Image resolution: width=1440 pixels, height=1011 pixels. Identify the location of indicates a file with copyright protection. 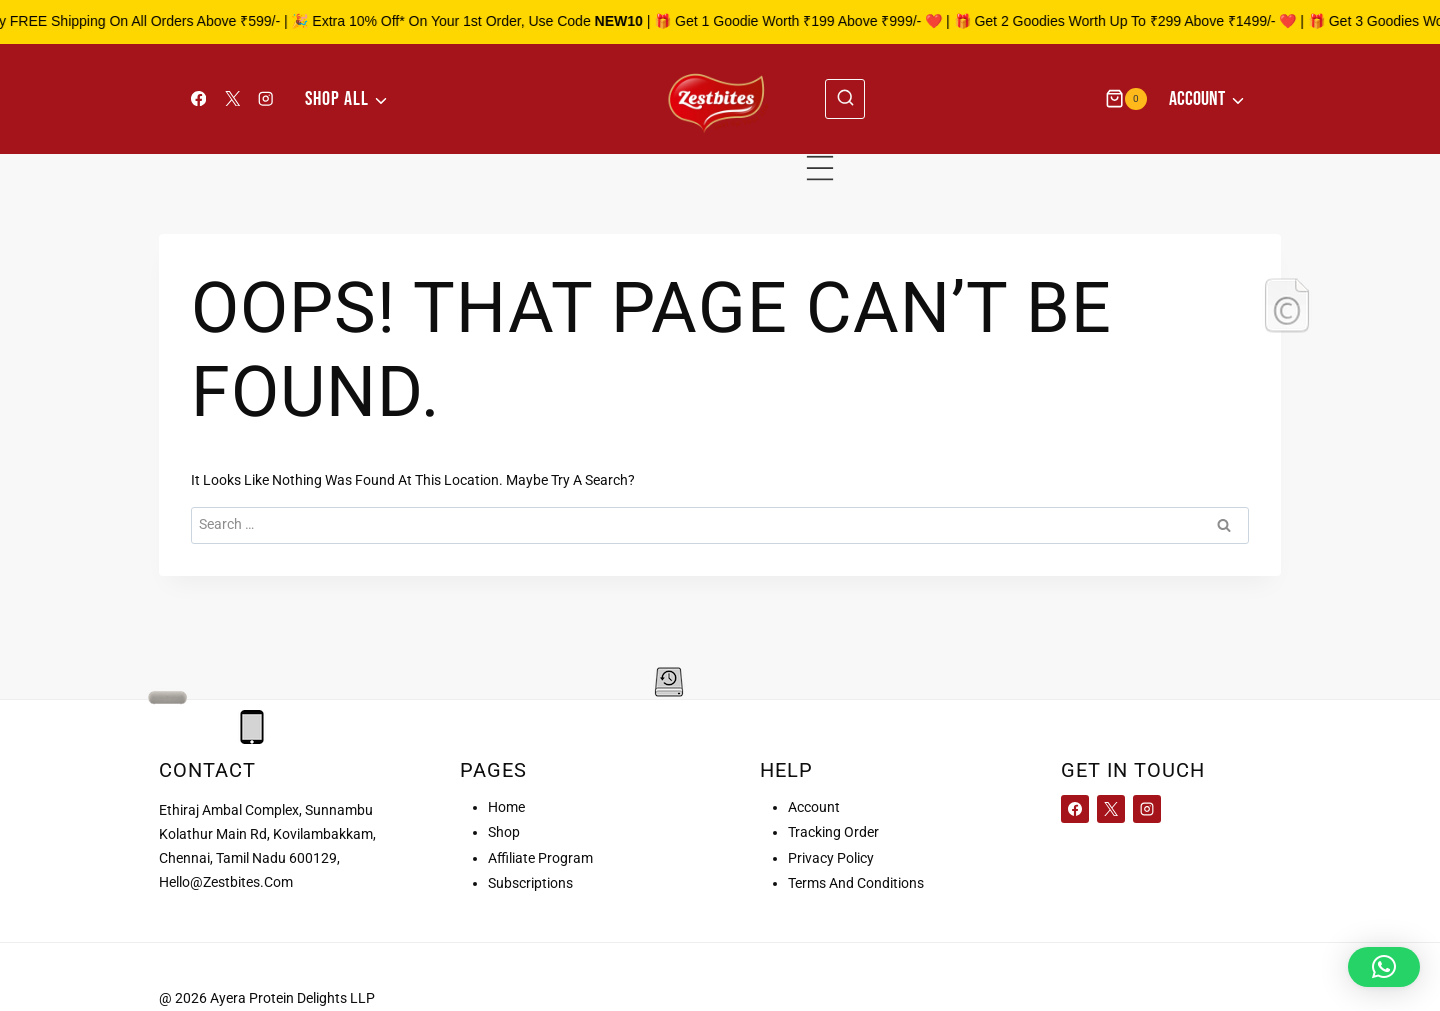
(1287, 305).